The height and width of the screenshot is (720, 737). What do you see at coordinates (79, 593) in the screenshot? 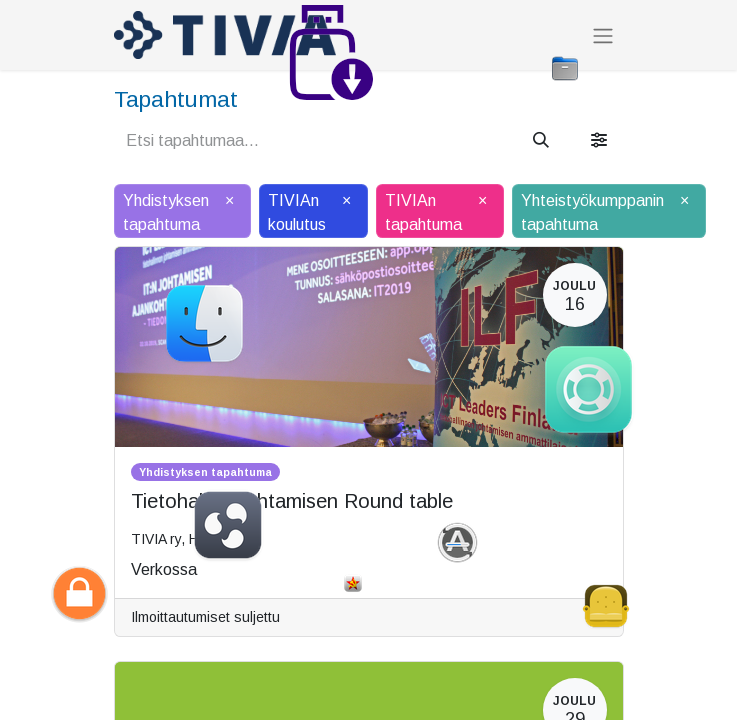
I see `indicates a locked or protected file` at bounding box center [79, 593].